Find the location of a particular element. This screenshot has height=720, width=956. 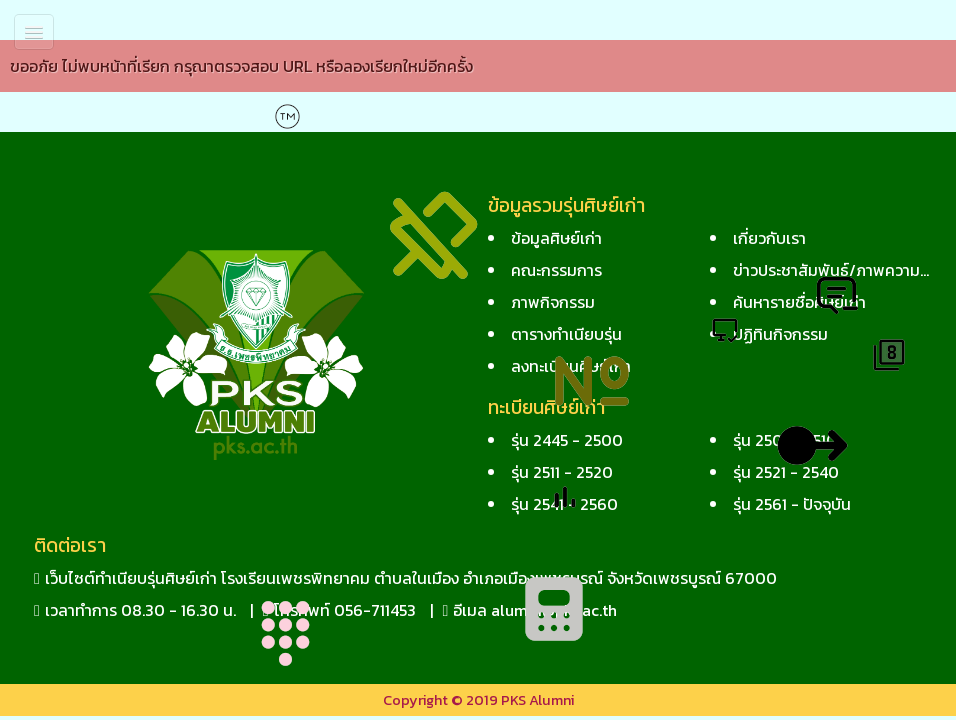

open the phone dialer is located at coordinates (285, 633).